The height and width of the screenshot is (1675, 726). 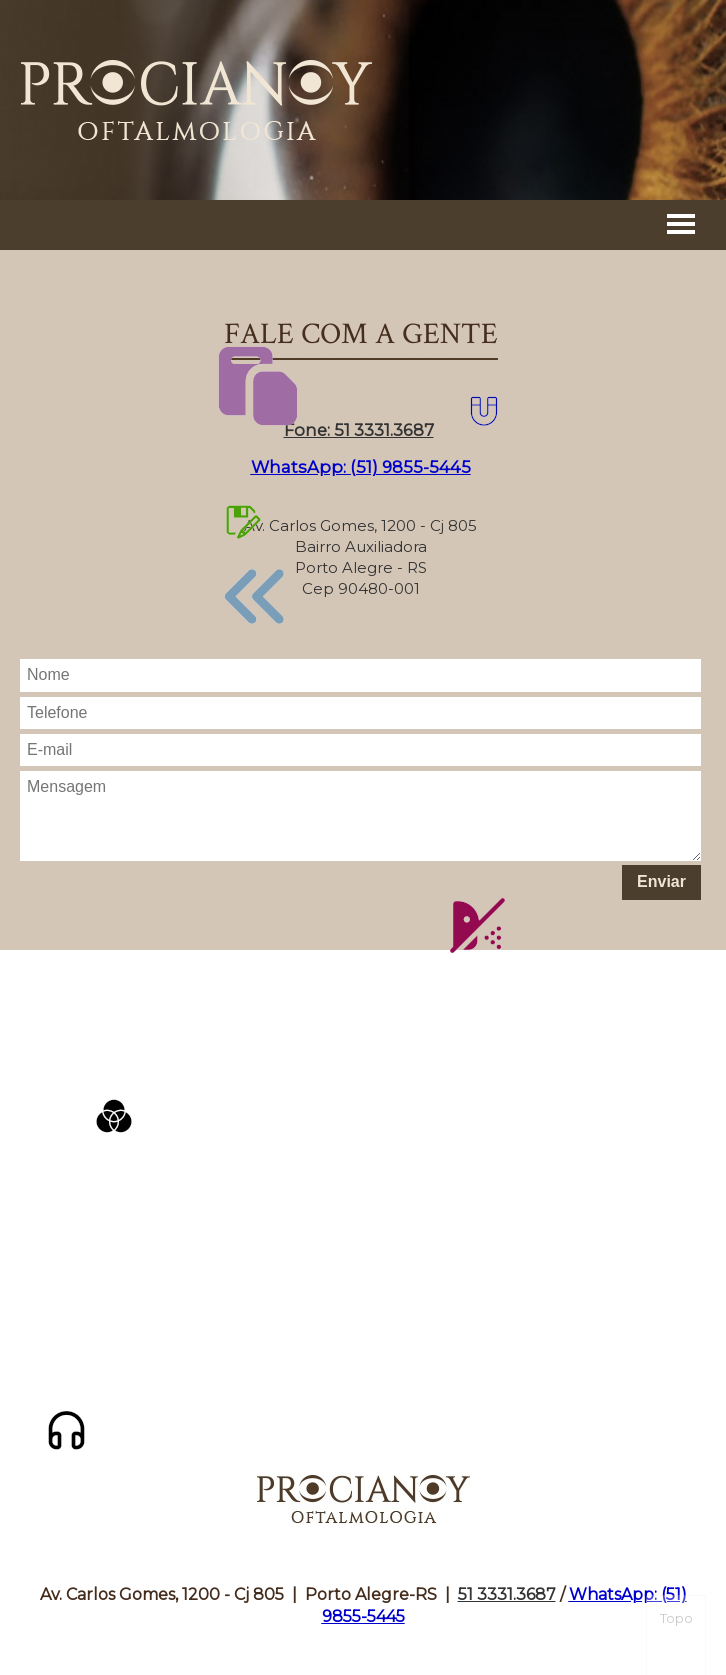 I want to click on save file with a new name or location, so click(x=243, y=522).